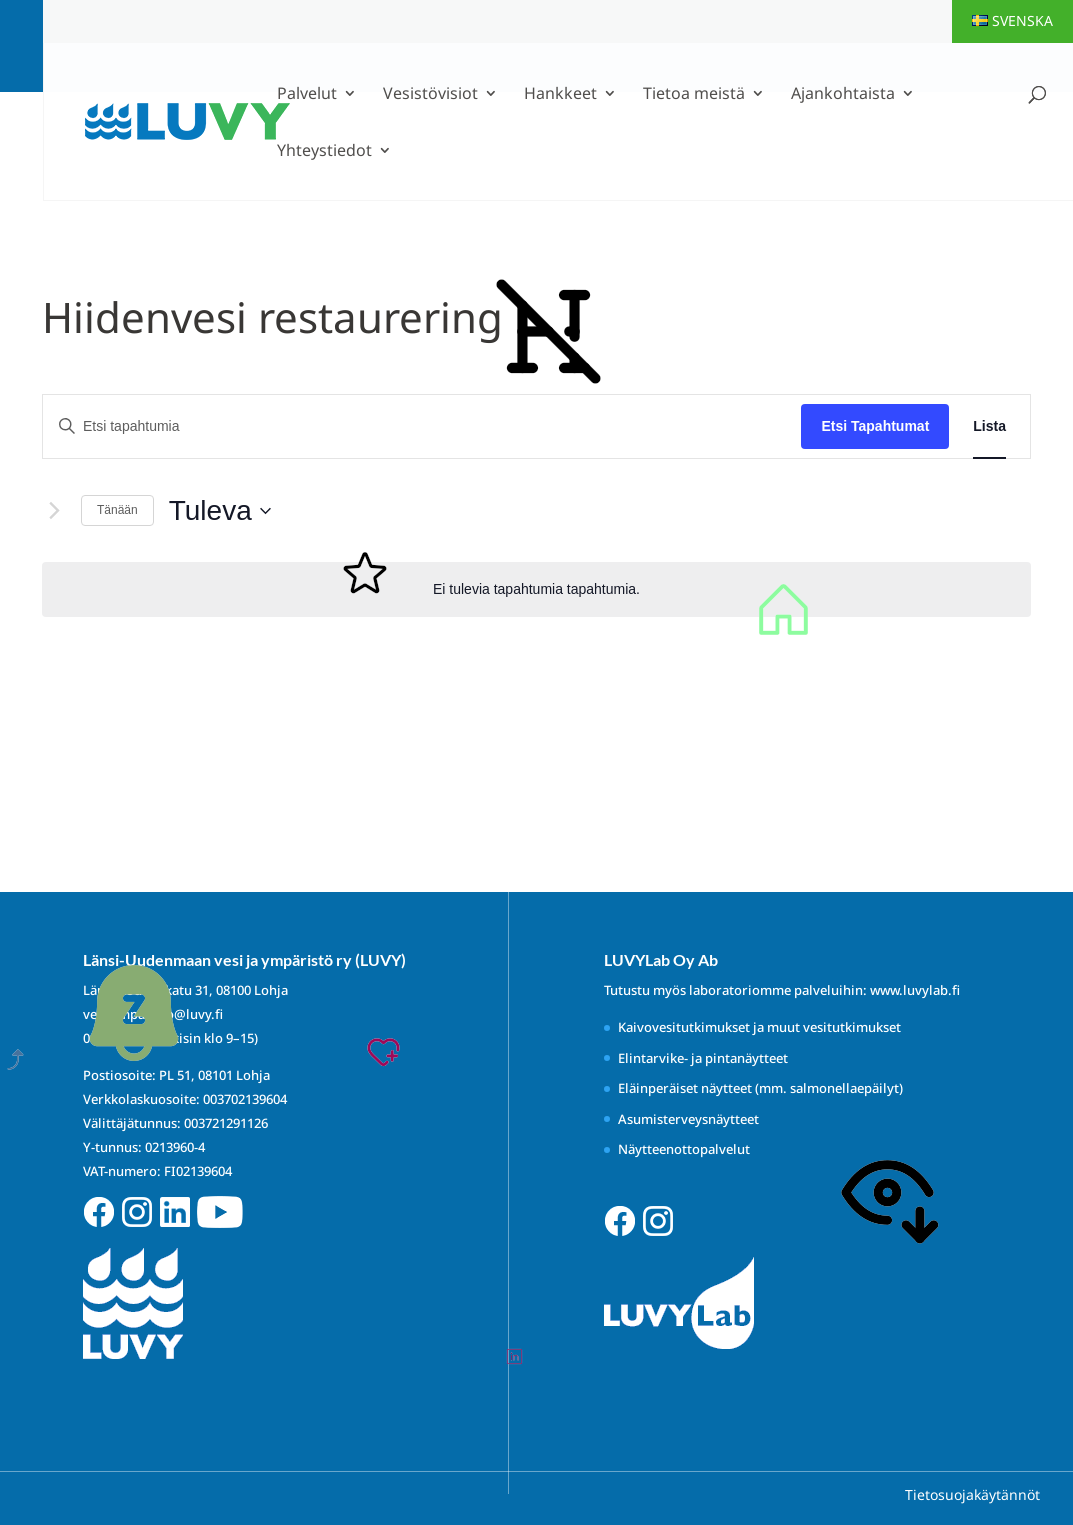 This screenshot has height=1525, width=1073. What do you see at coordinates (134, 1013) in the screenshot?
I see `mute notifications or enable do not disturb mode` at bounding box center [134, 1013].